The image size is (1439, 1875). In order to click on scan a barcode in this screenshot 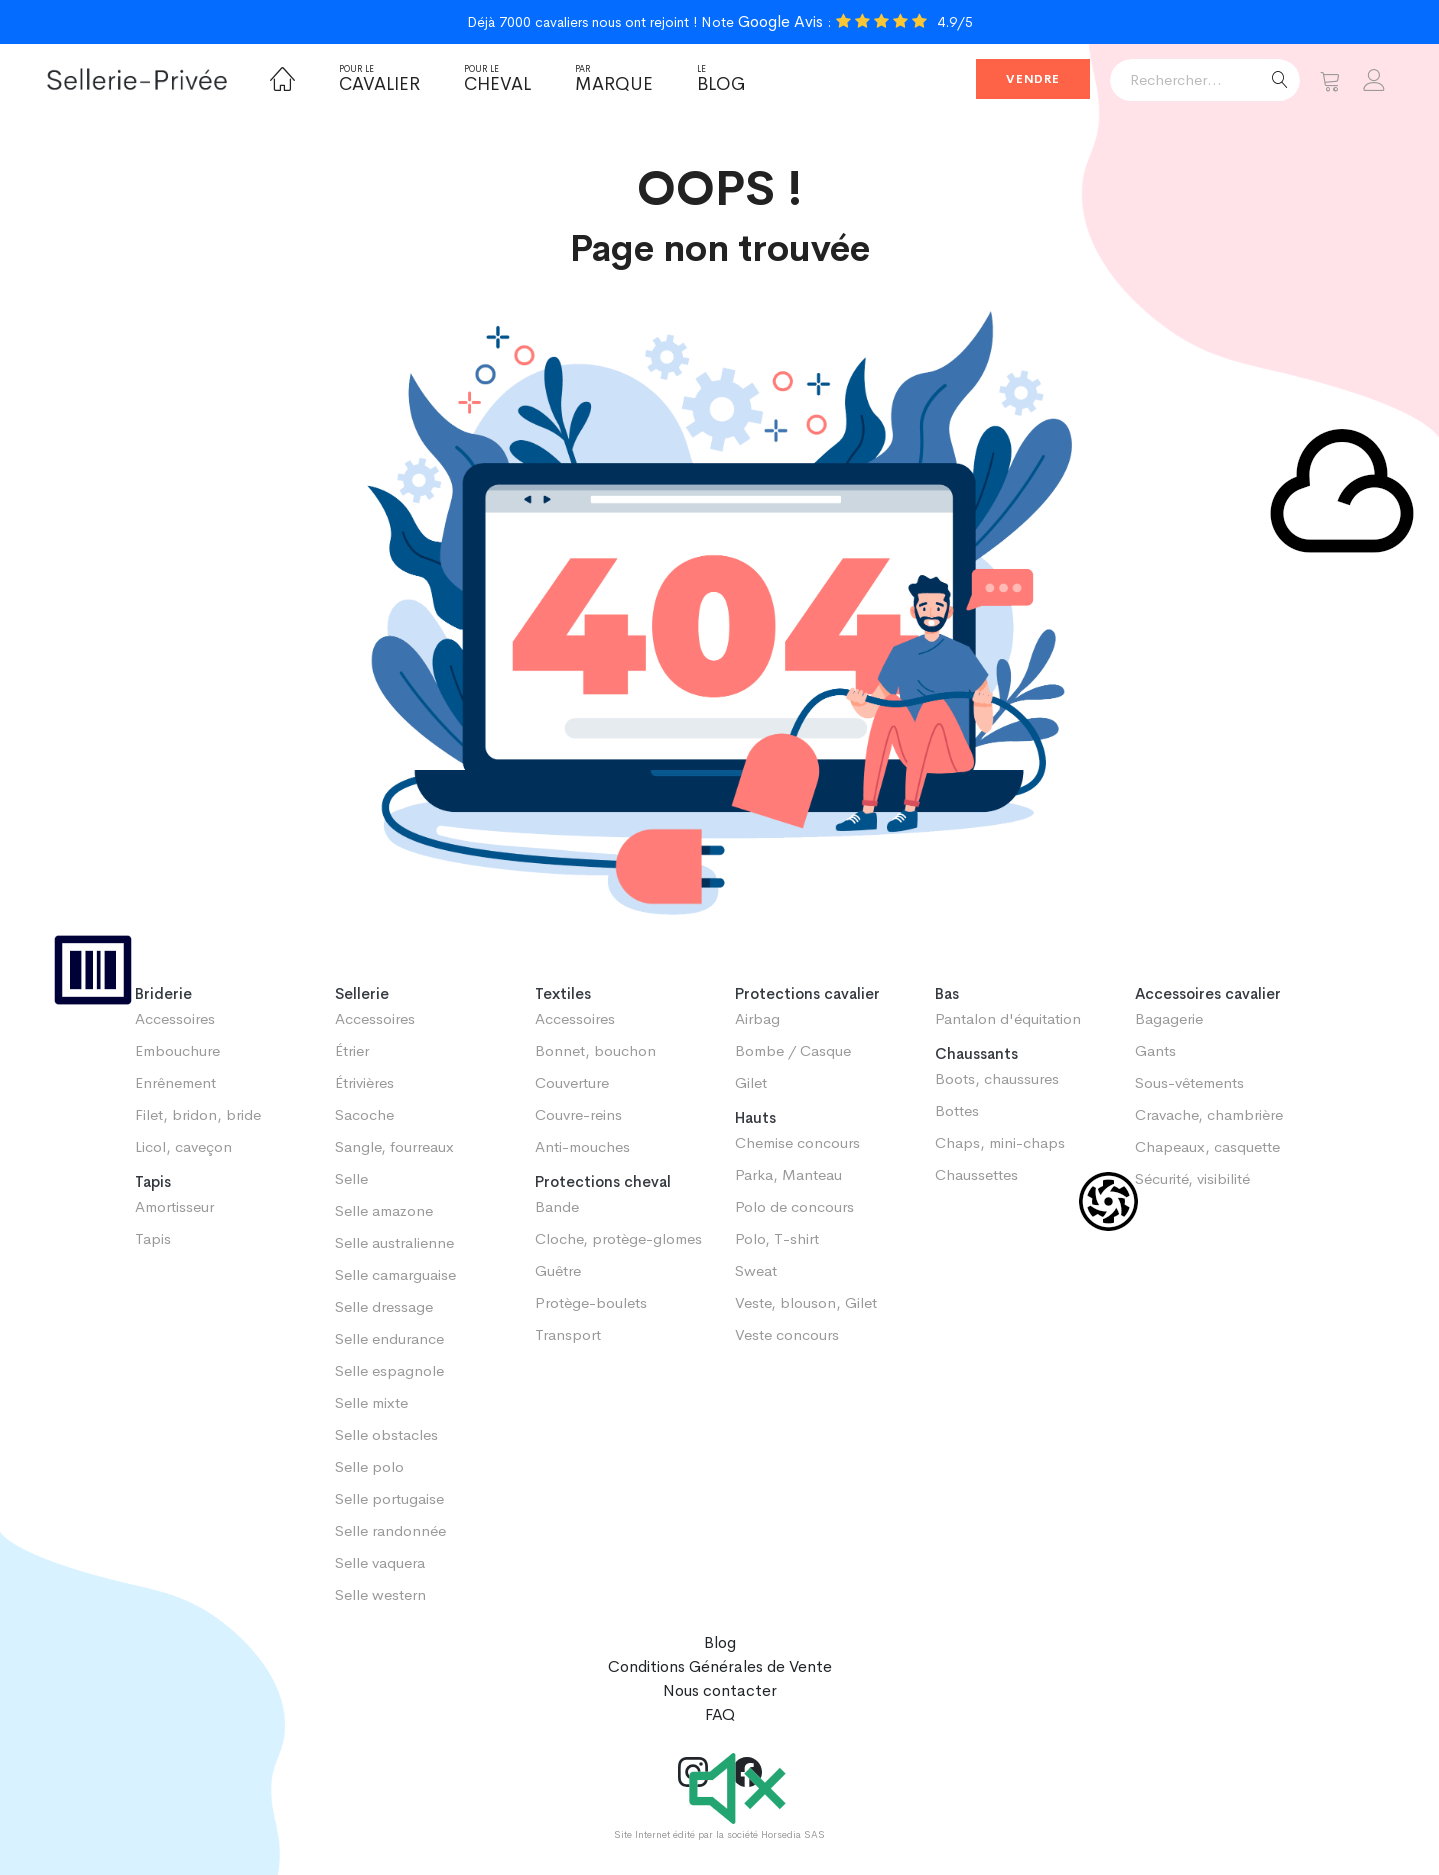, I will do `click(93, 970)`.